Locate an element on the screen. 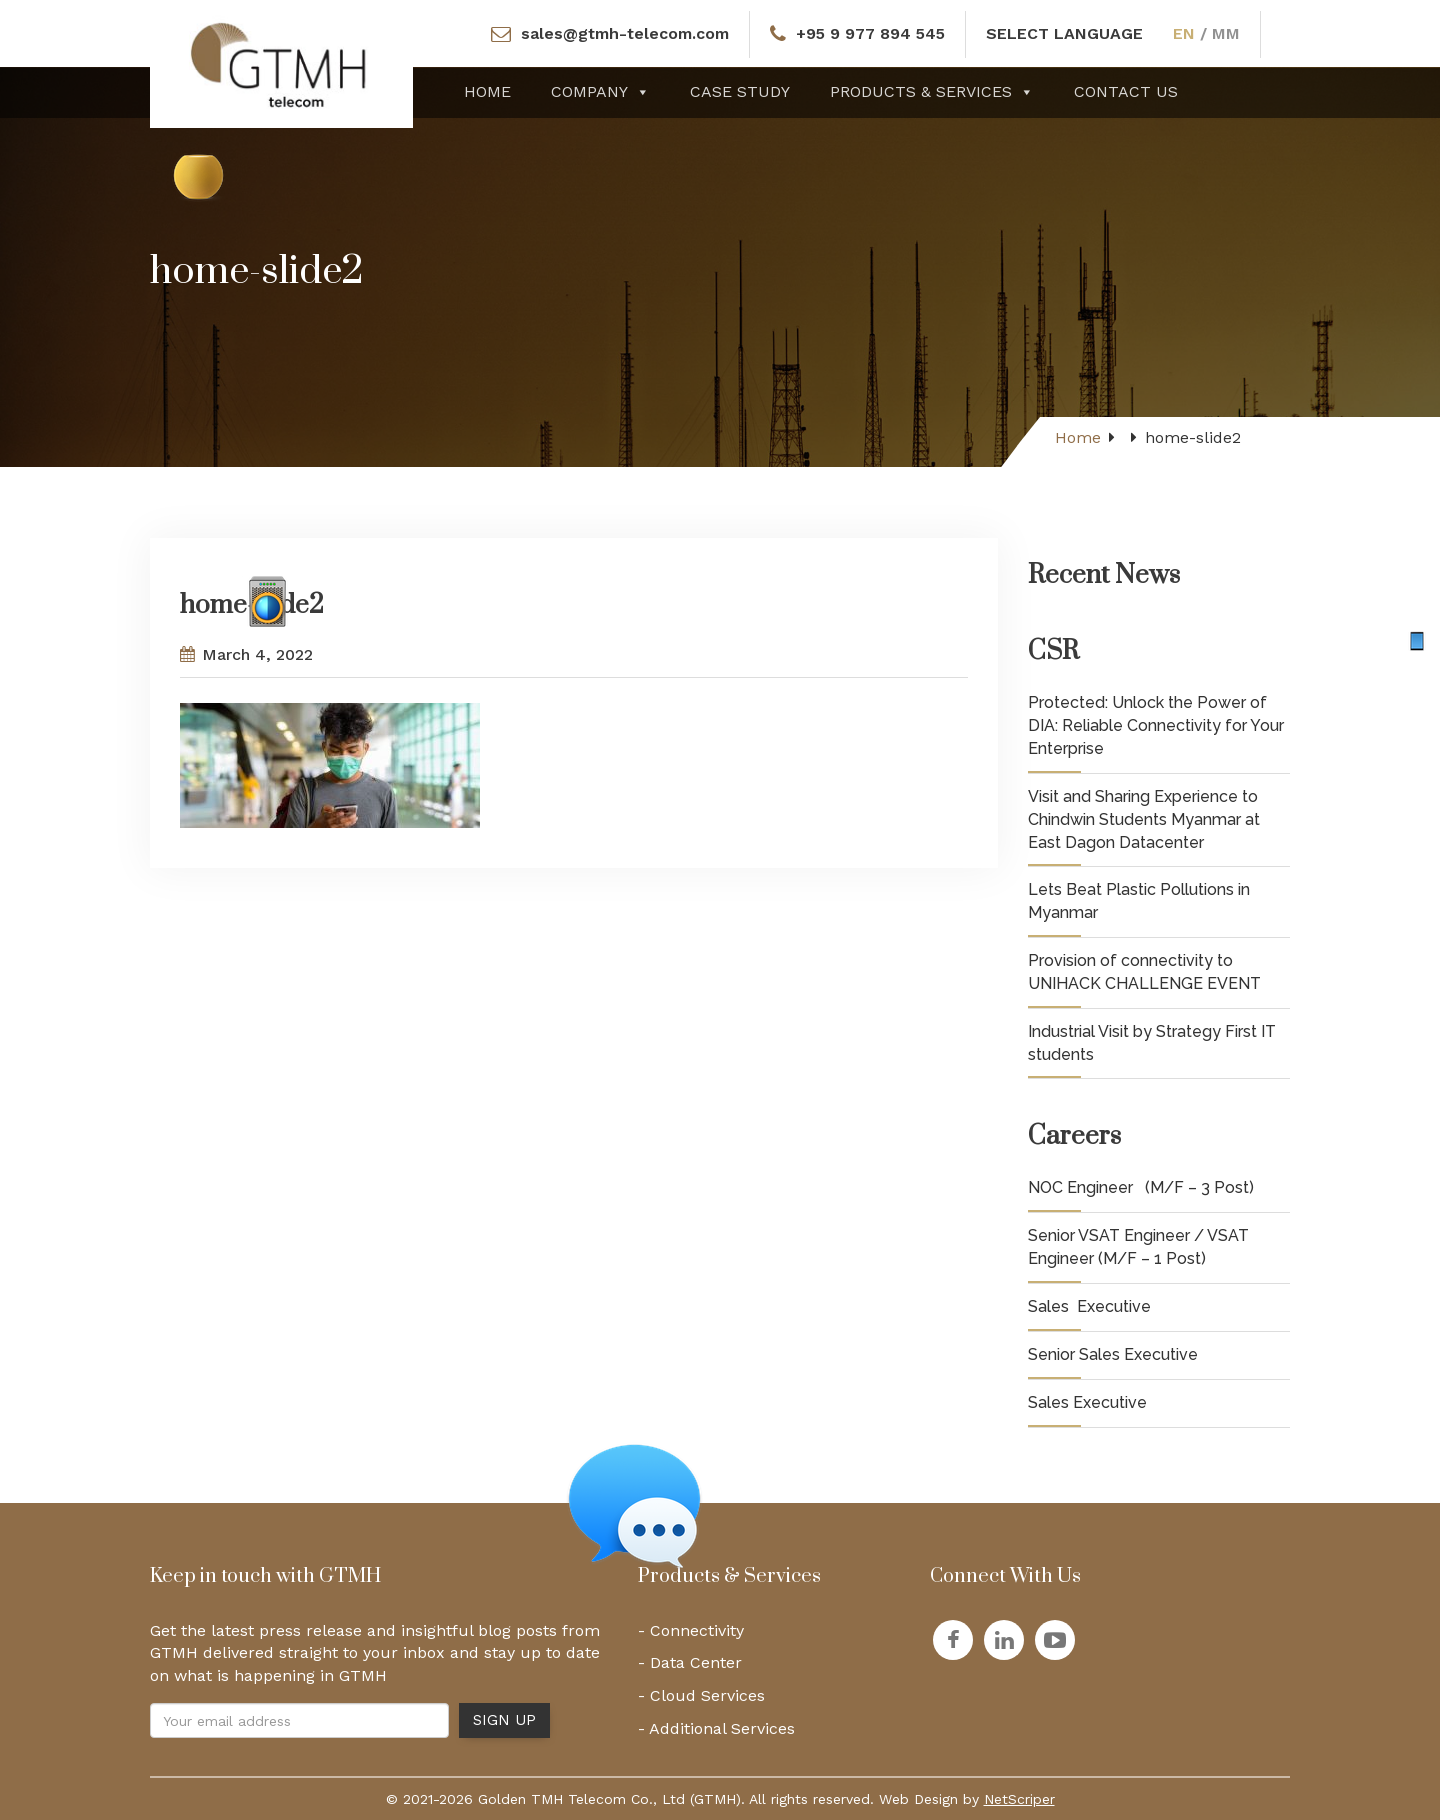  iPad Air device in connected devices list is located at coordinates (1417, 641).